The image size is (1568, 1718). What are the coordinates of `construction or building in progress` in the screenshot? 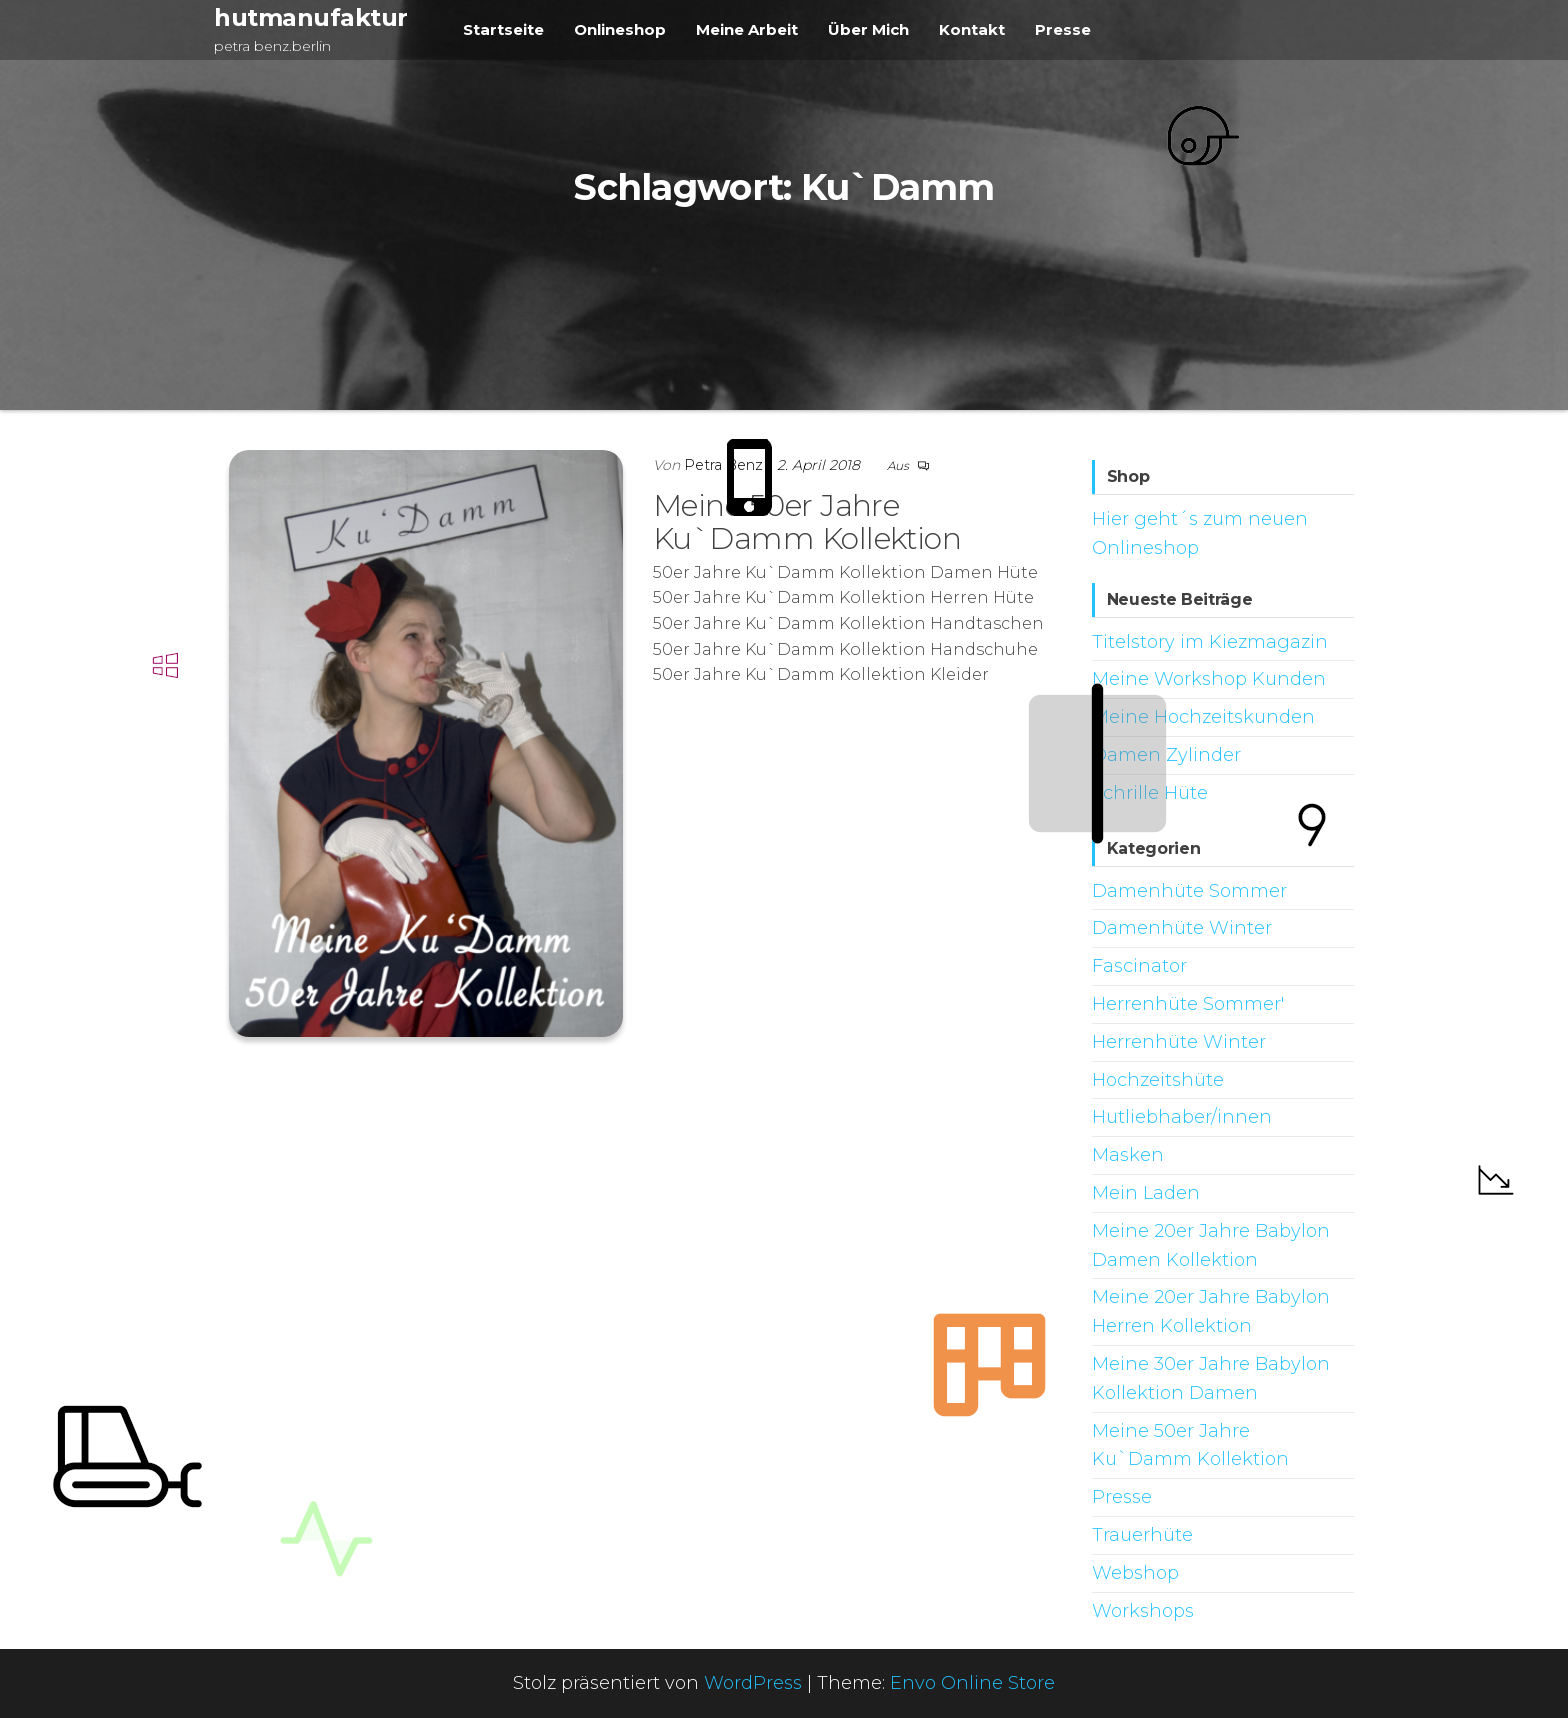 It's located at (127, 1456).